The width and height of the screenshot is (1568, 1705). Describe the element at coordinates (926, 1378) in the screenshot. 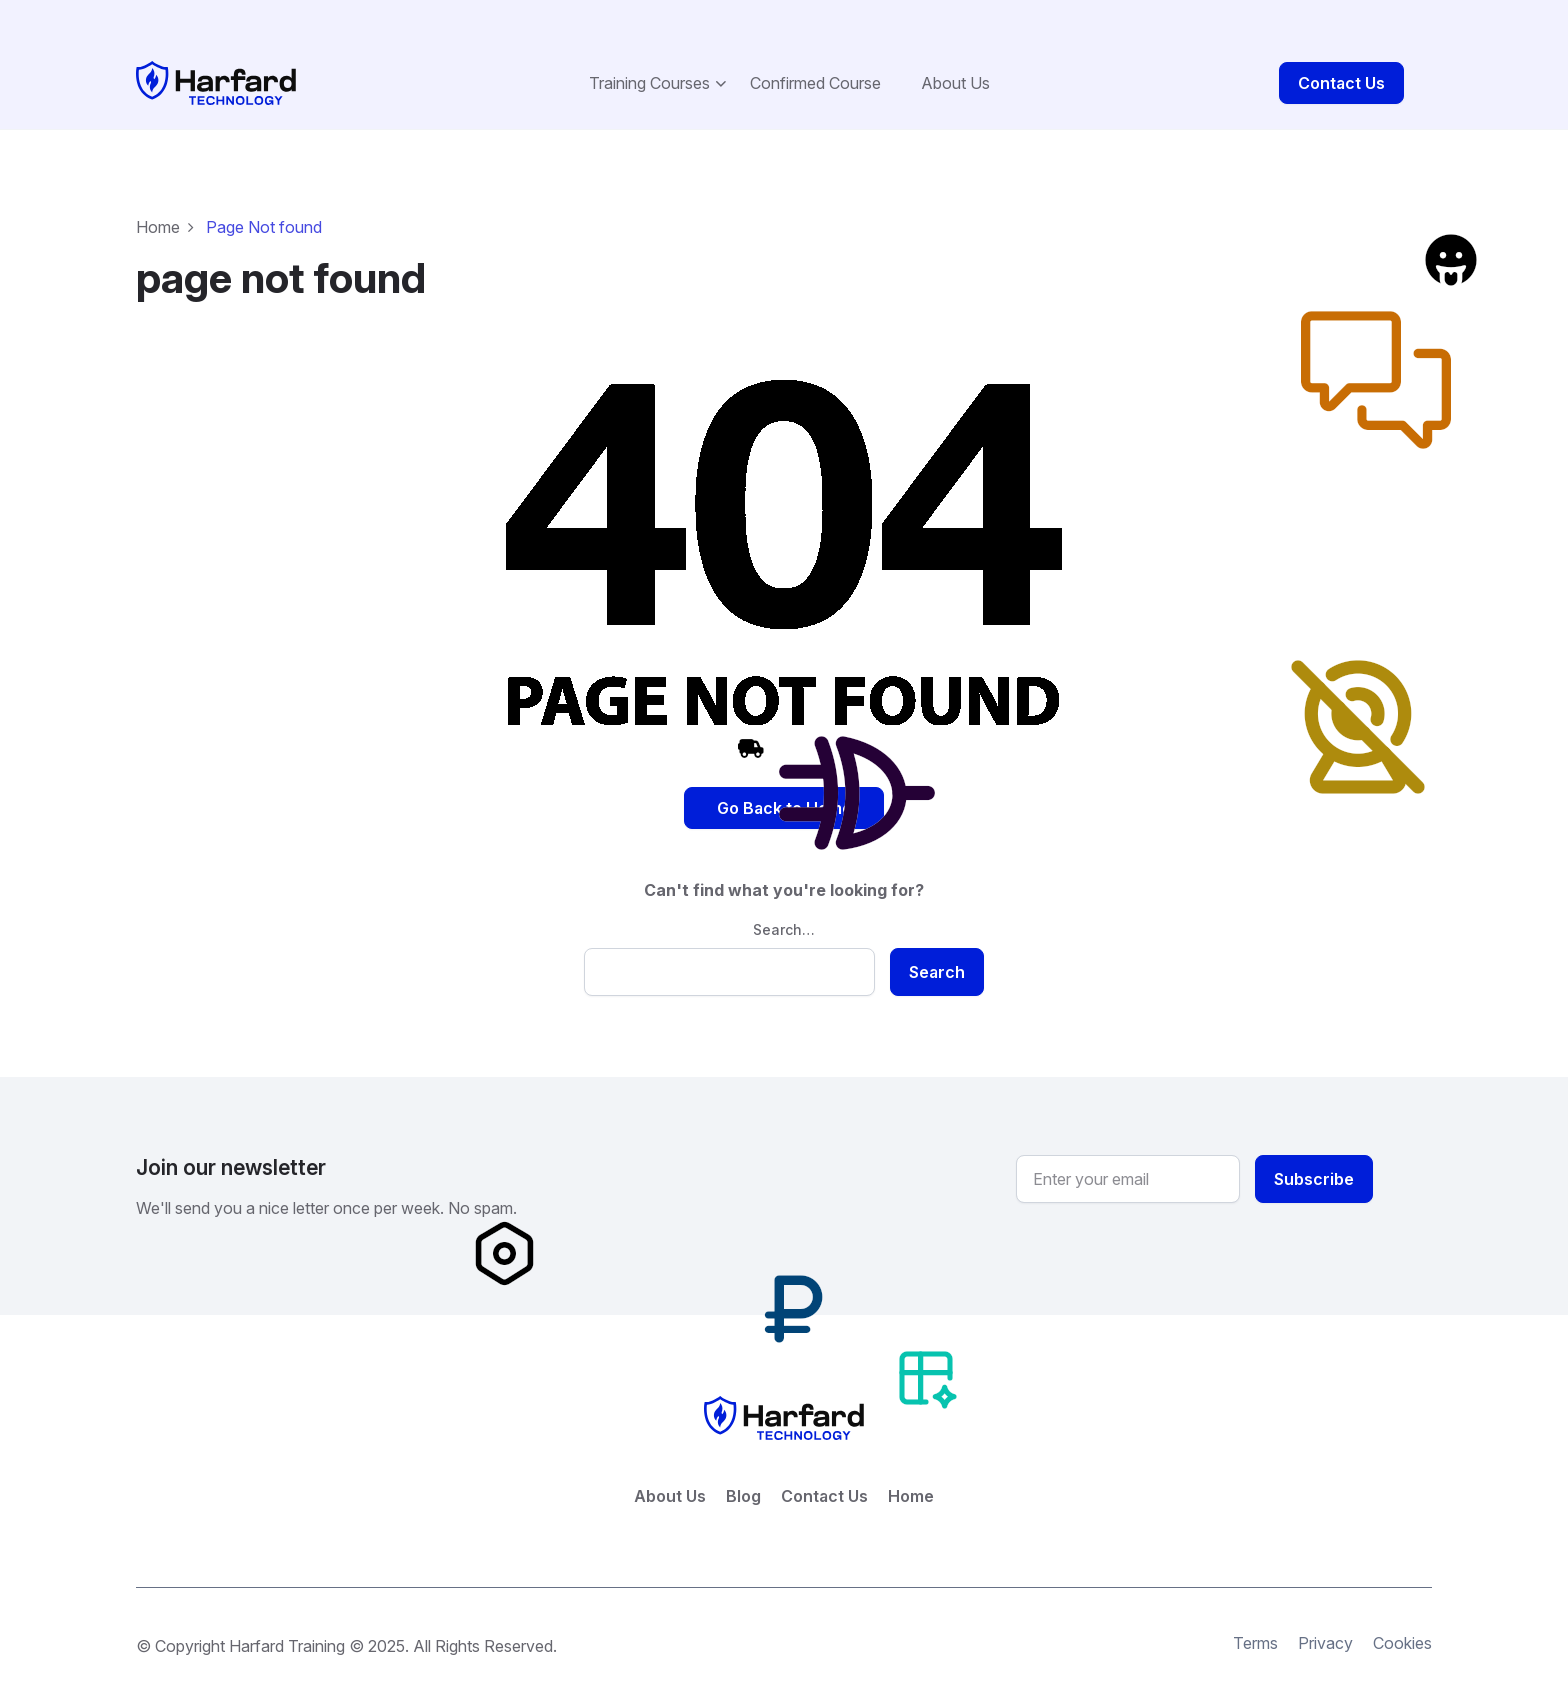

I see `generate table with AI assistance` at that location.